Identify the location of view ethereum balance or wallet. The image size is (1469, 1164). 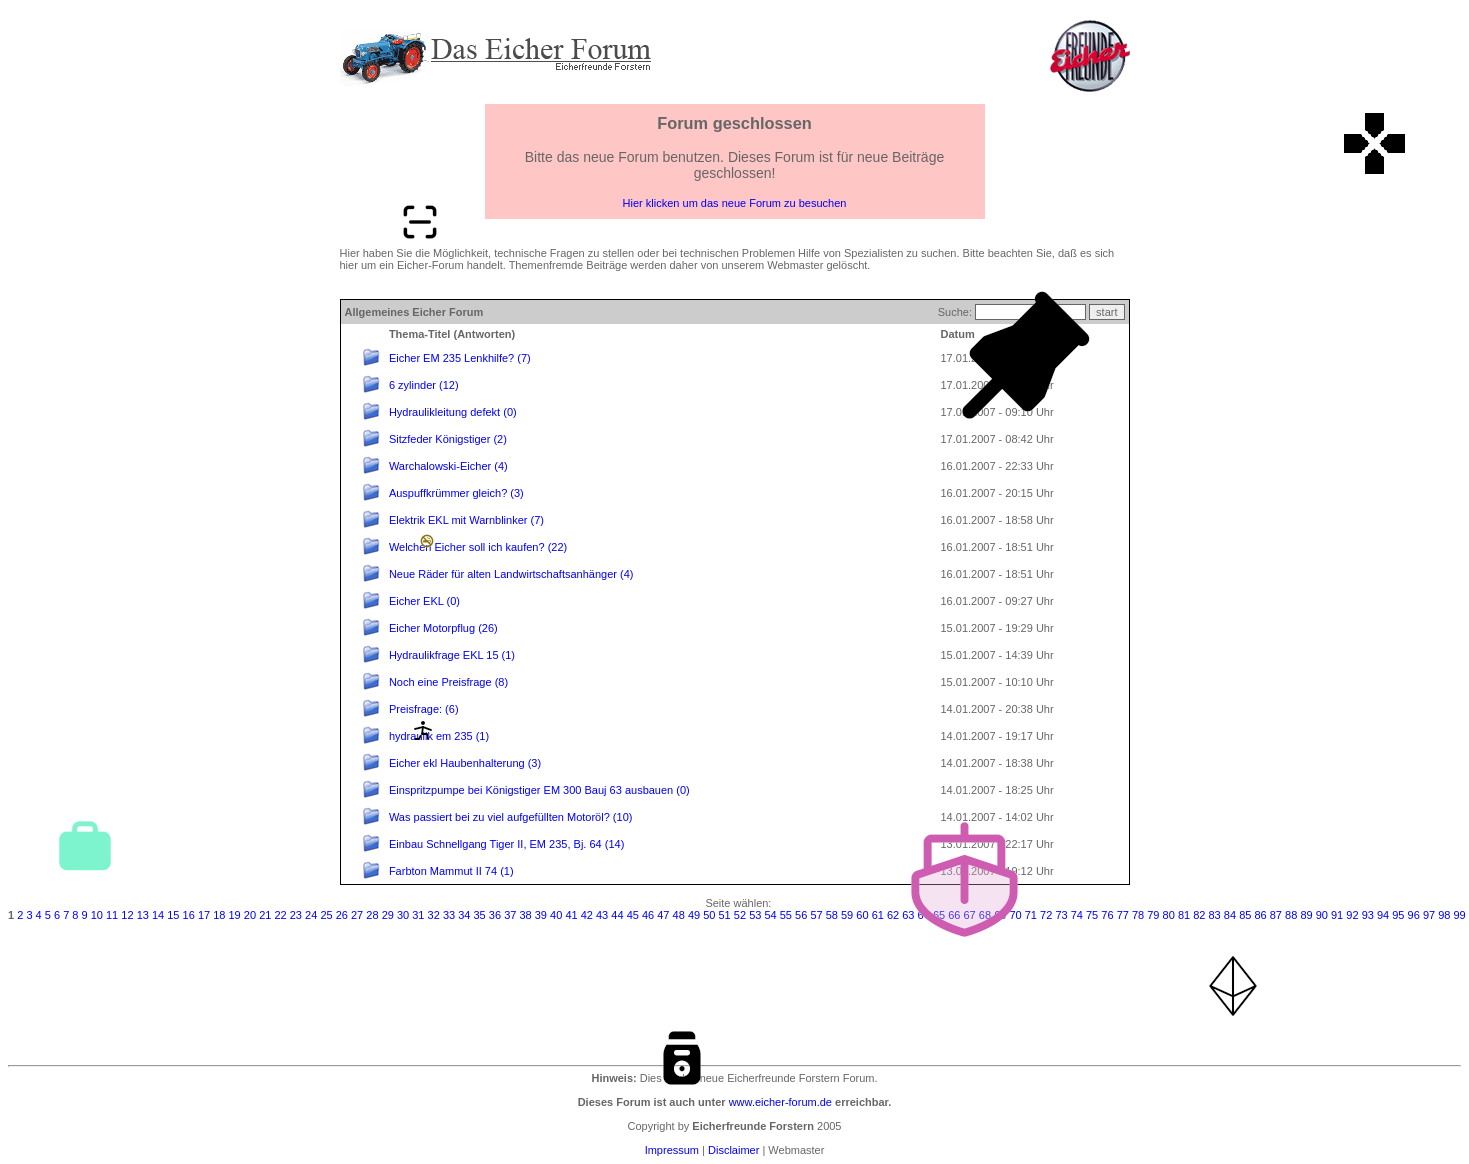
(1233, 986).